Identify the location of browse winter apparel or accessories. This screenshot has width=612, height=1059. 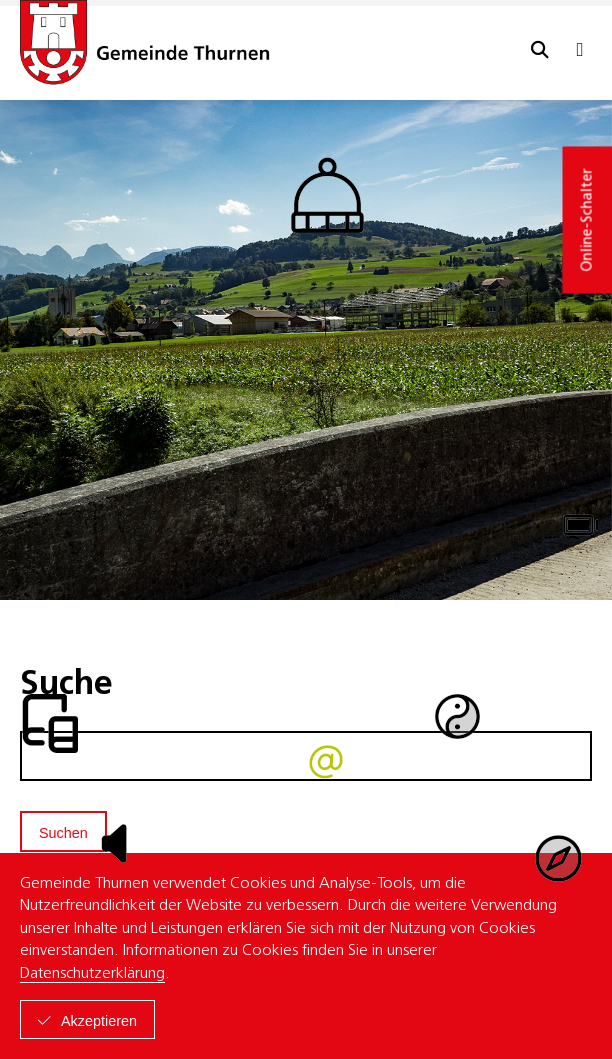
(327, 199).